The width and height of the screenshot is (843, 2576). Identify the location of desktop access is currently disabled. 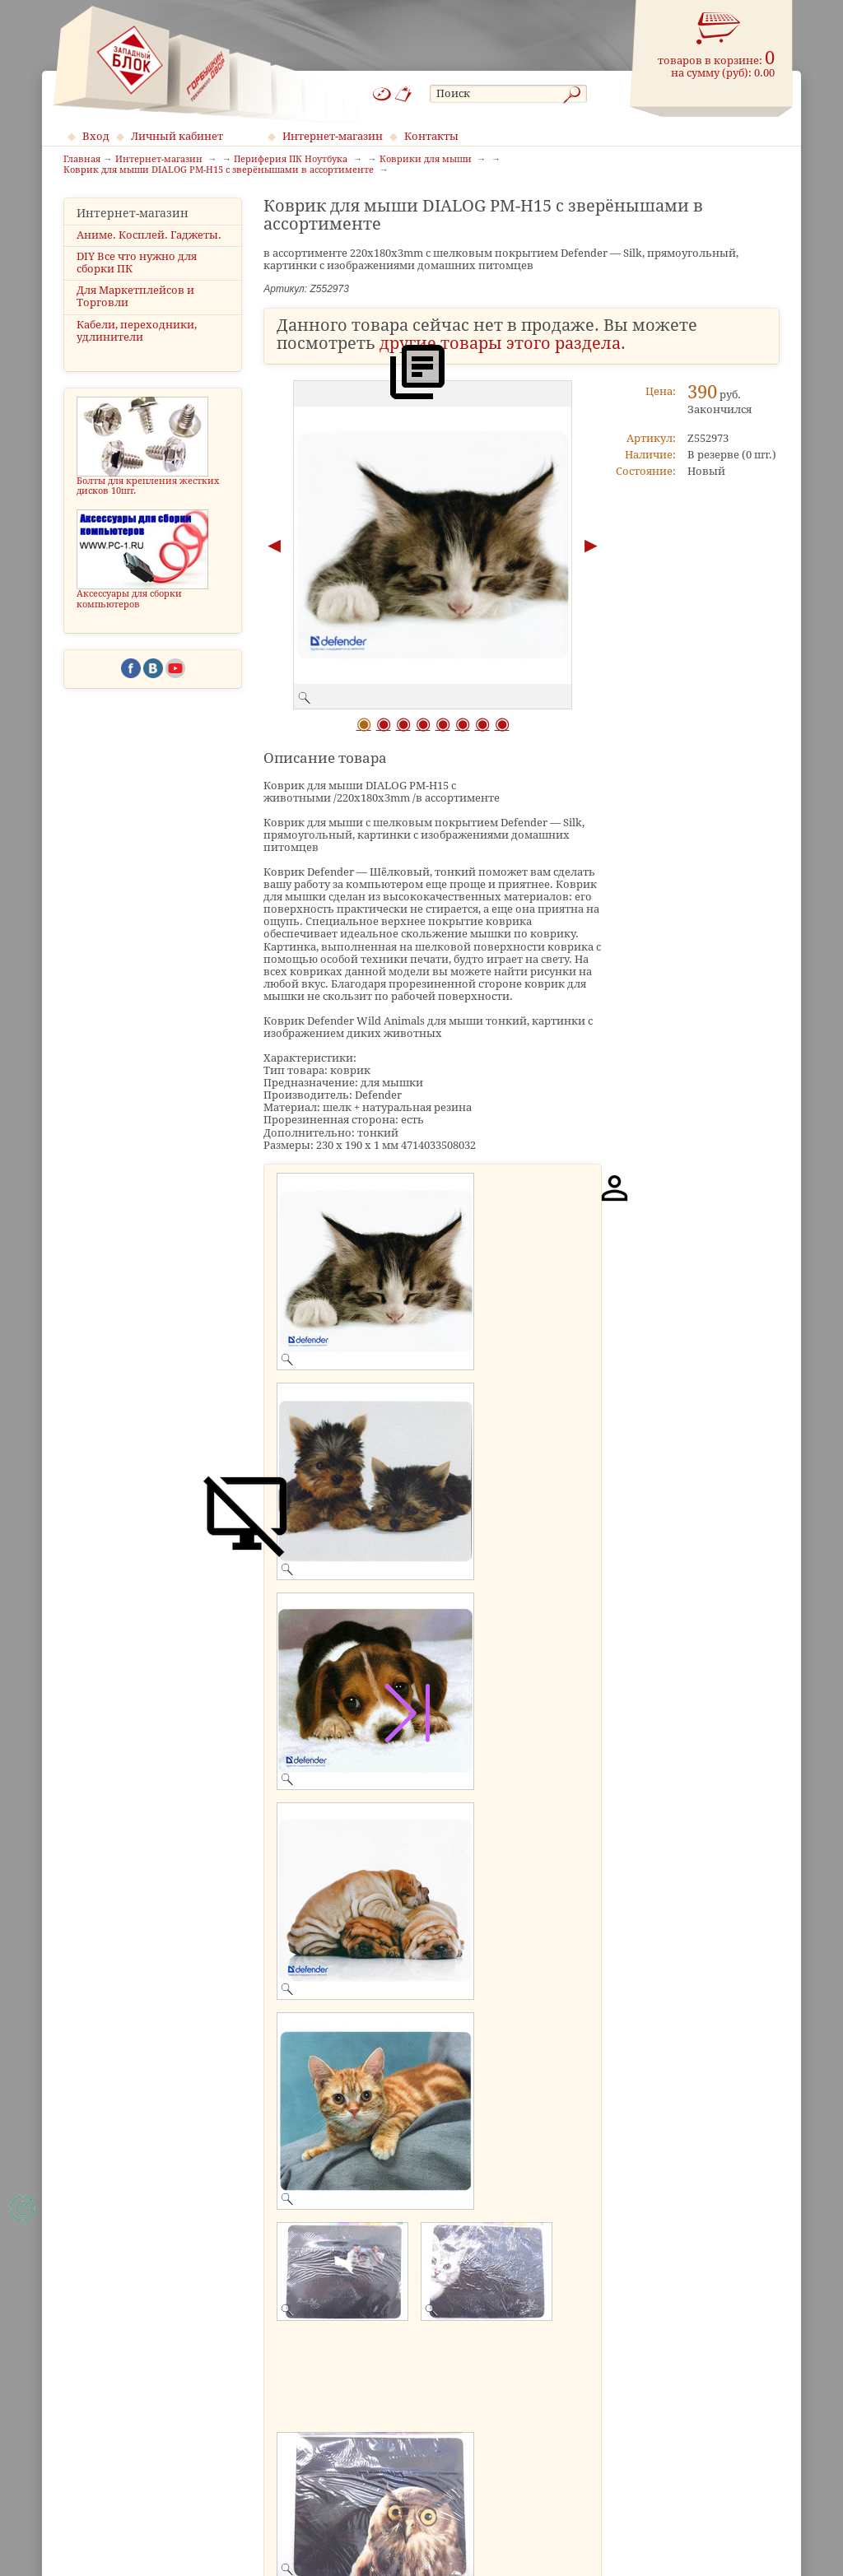
(247, 1514).